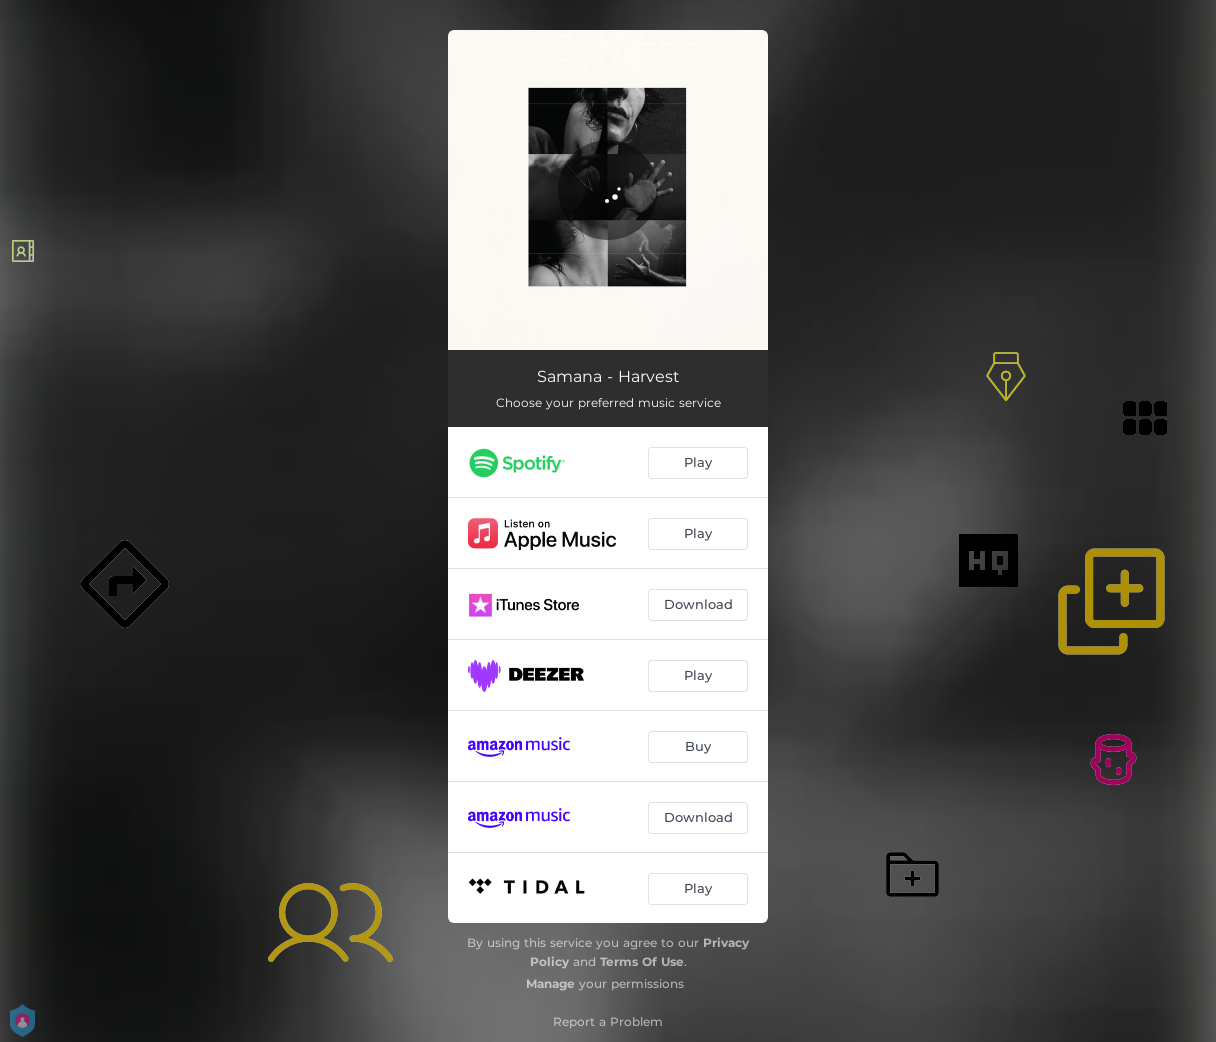  Describe the element at coordinates (1144, 419) in the screenshot. I see `switch to grid view` at that location.